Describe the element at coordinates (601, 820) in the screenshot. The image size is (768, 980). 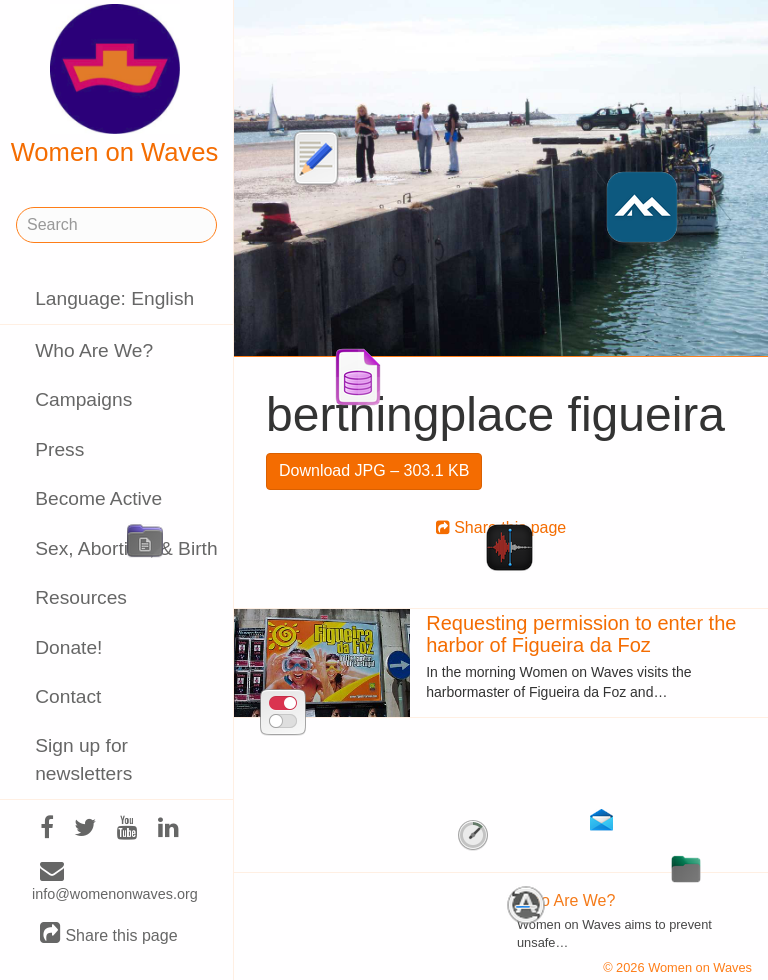
I see `open the mail app` at that location.